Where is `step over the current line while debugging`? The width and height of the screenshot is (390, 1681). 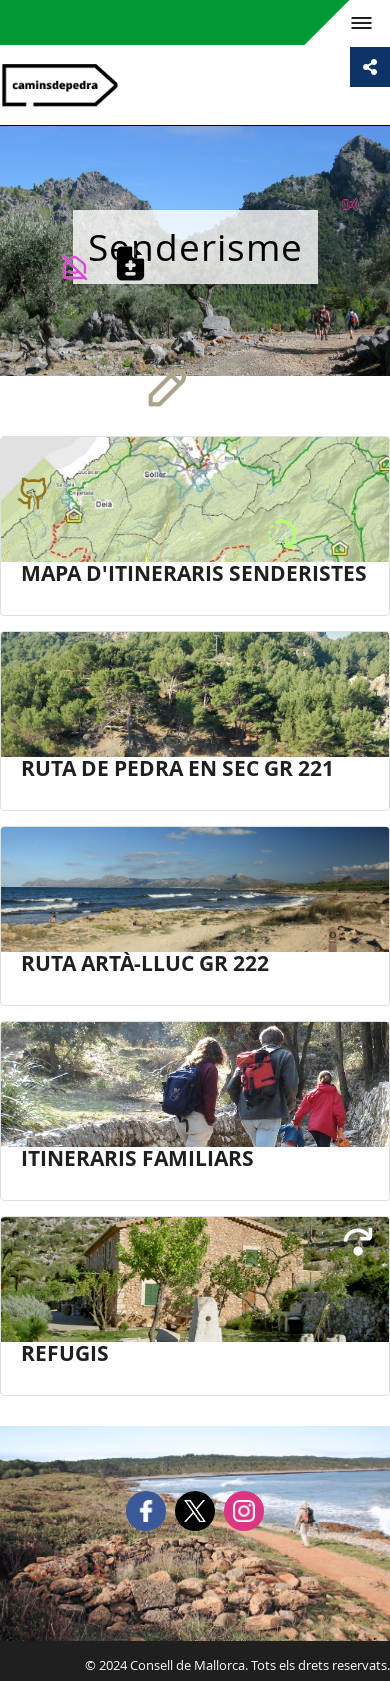 step over the current line while debugging is located at coordinates (358, 1242).